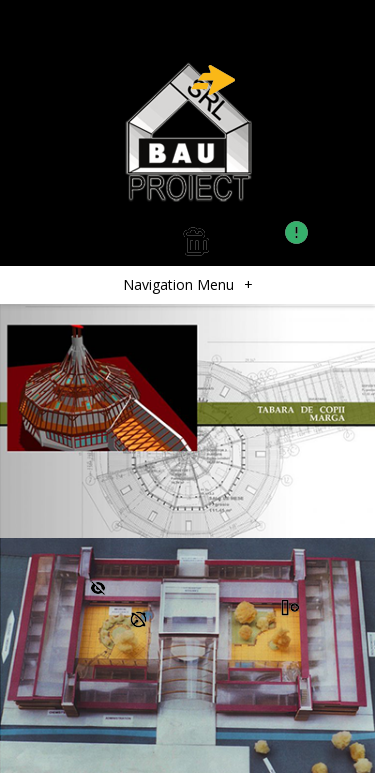  Describe the element at coordinates (98, 588) in the screenshot. I see `hide password or sensitive content` at that location.